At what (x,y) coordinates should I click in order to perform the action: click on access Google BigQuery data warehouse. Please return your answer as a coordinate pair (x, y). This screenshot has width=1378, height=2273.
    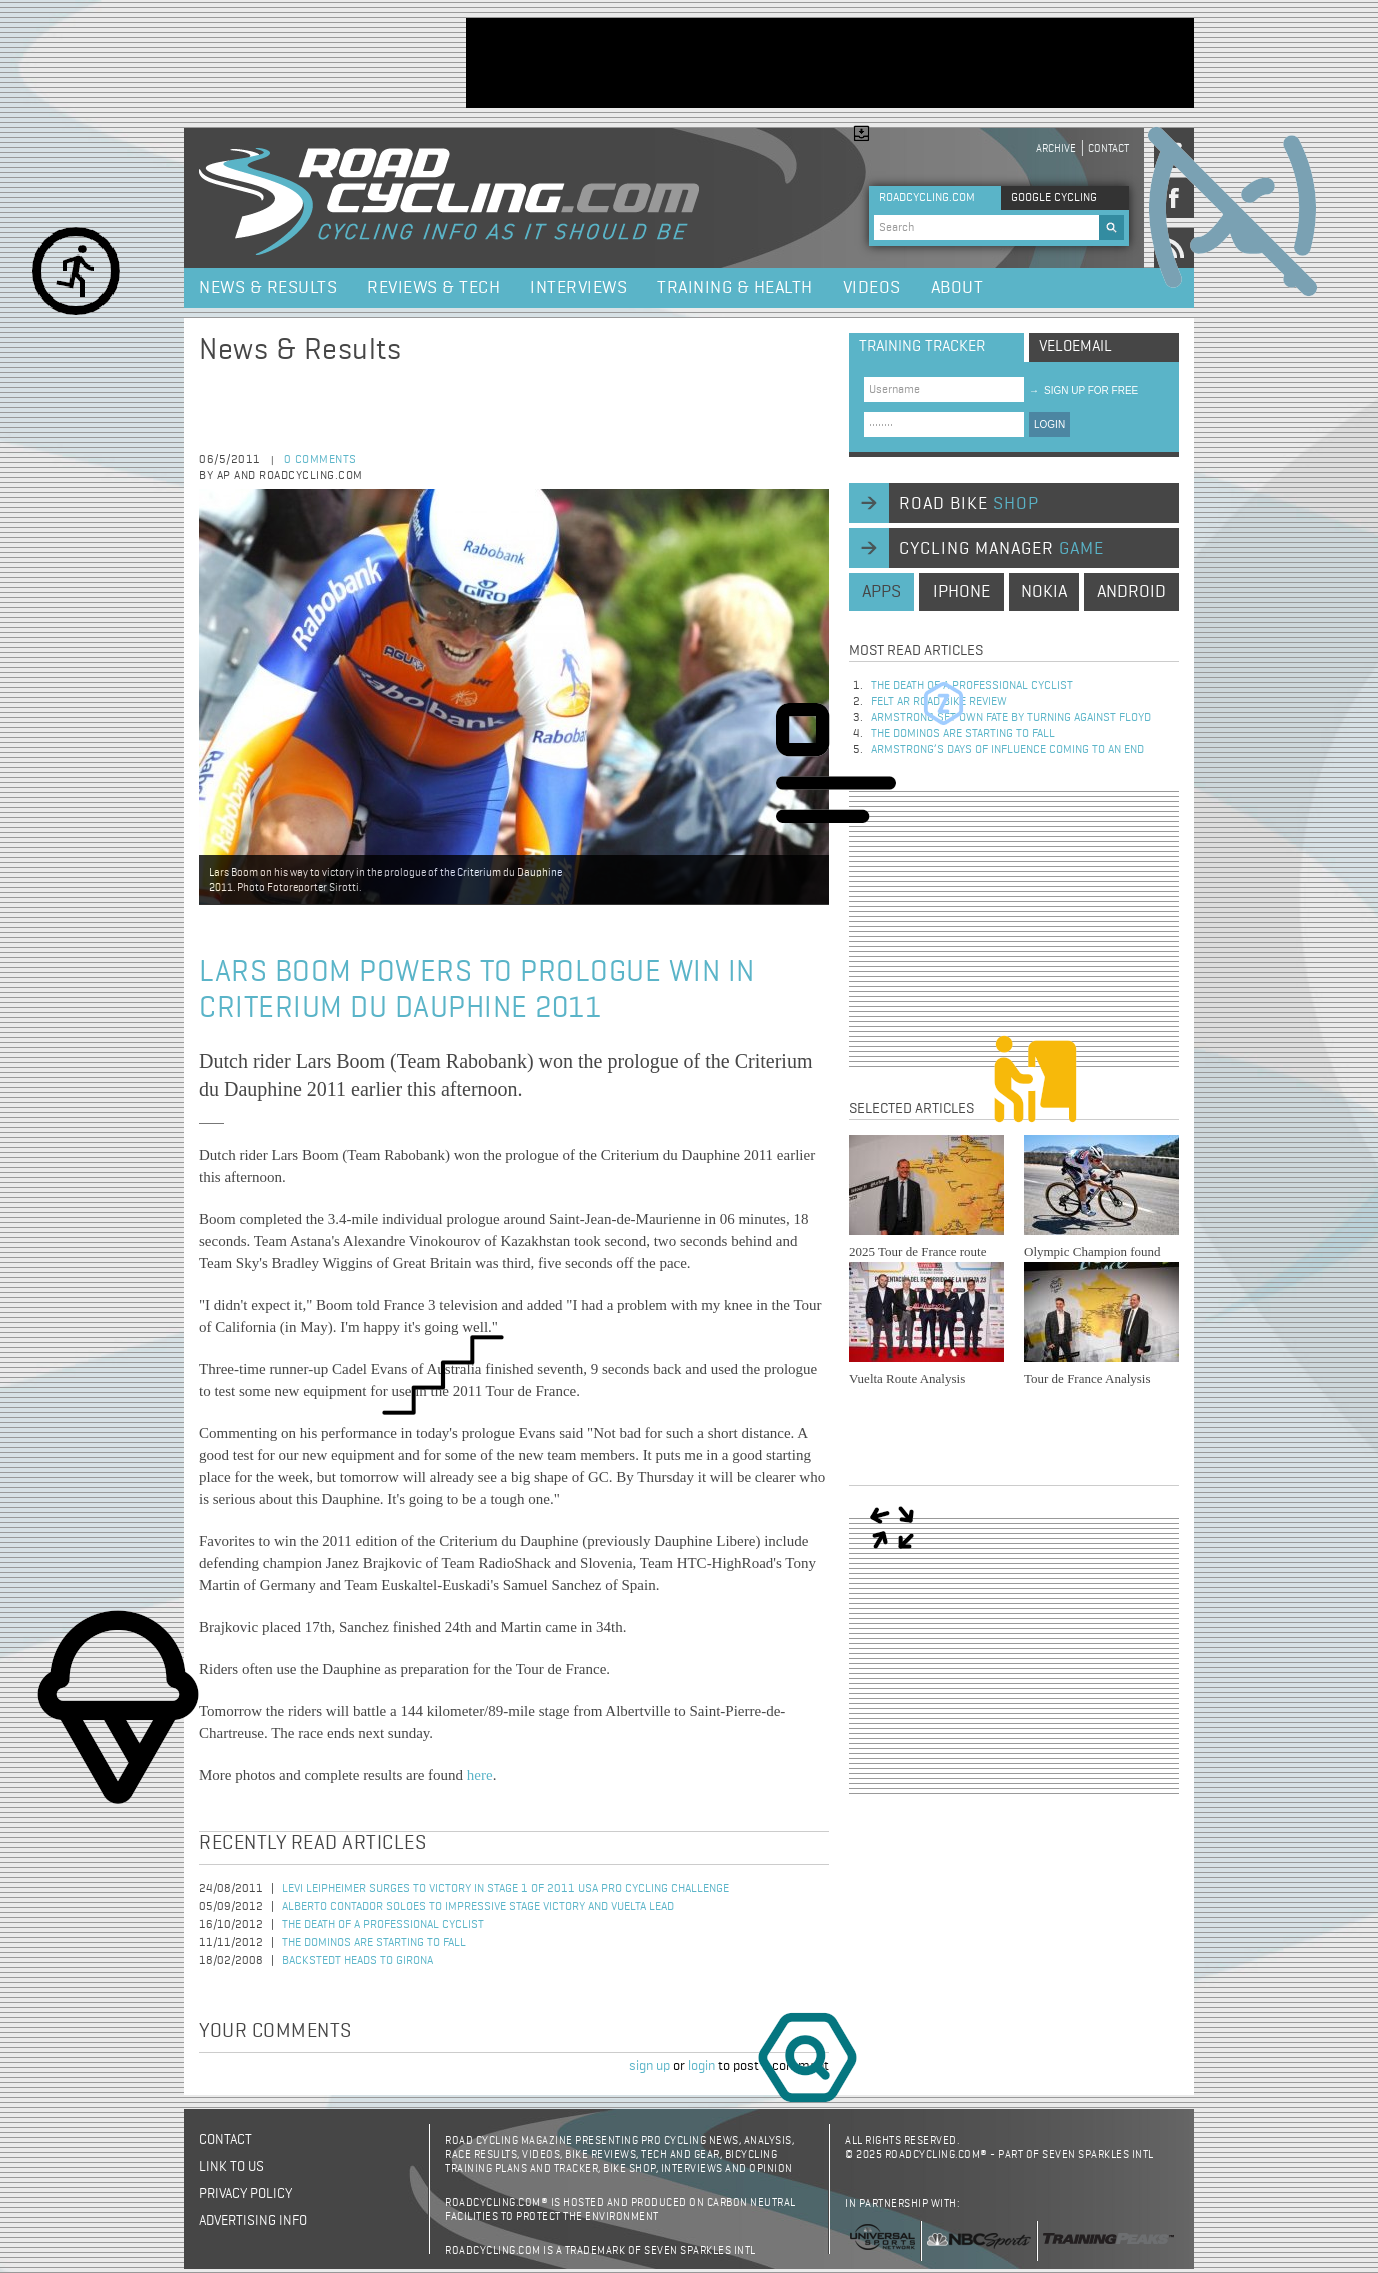
    Looking at the image, I should click on (807, 2057).